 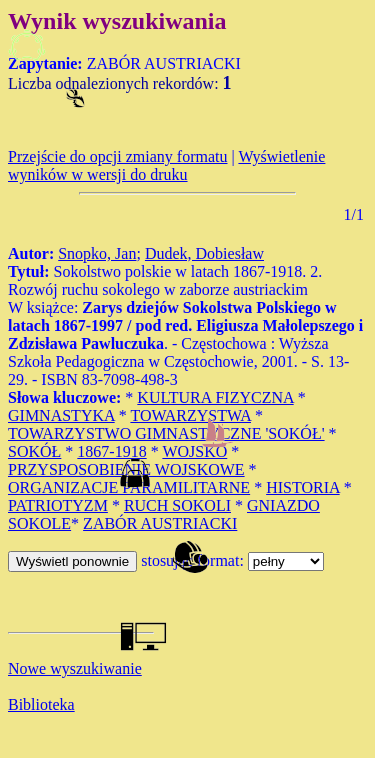 What do you see at coordinates (143, 636) in the screenshot?
I see `access desktop or PC gaming mode` at bounding box center [143, 636].